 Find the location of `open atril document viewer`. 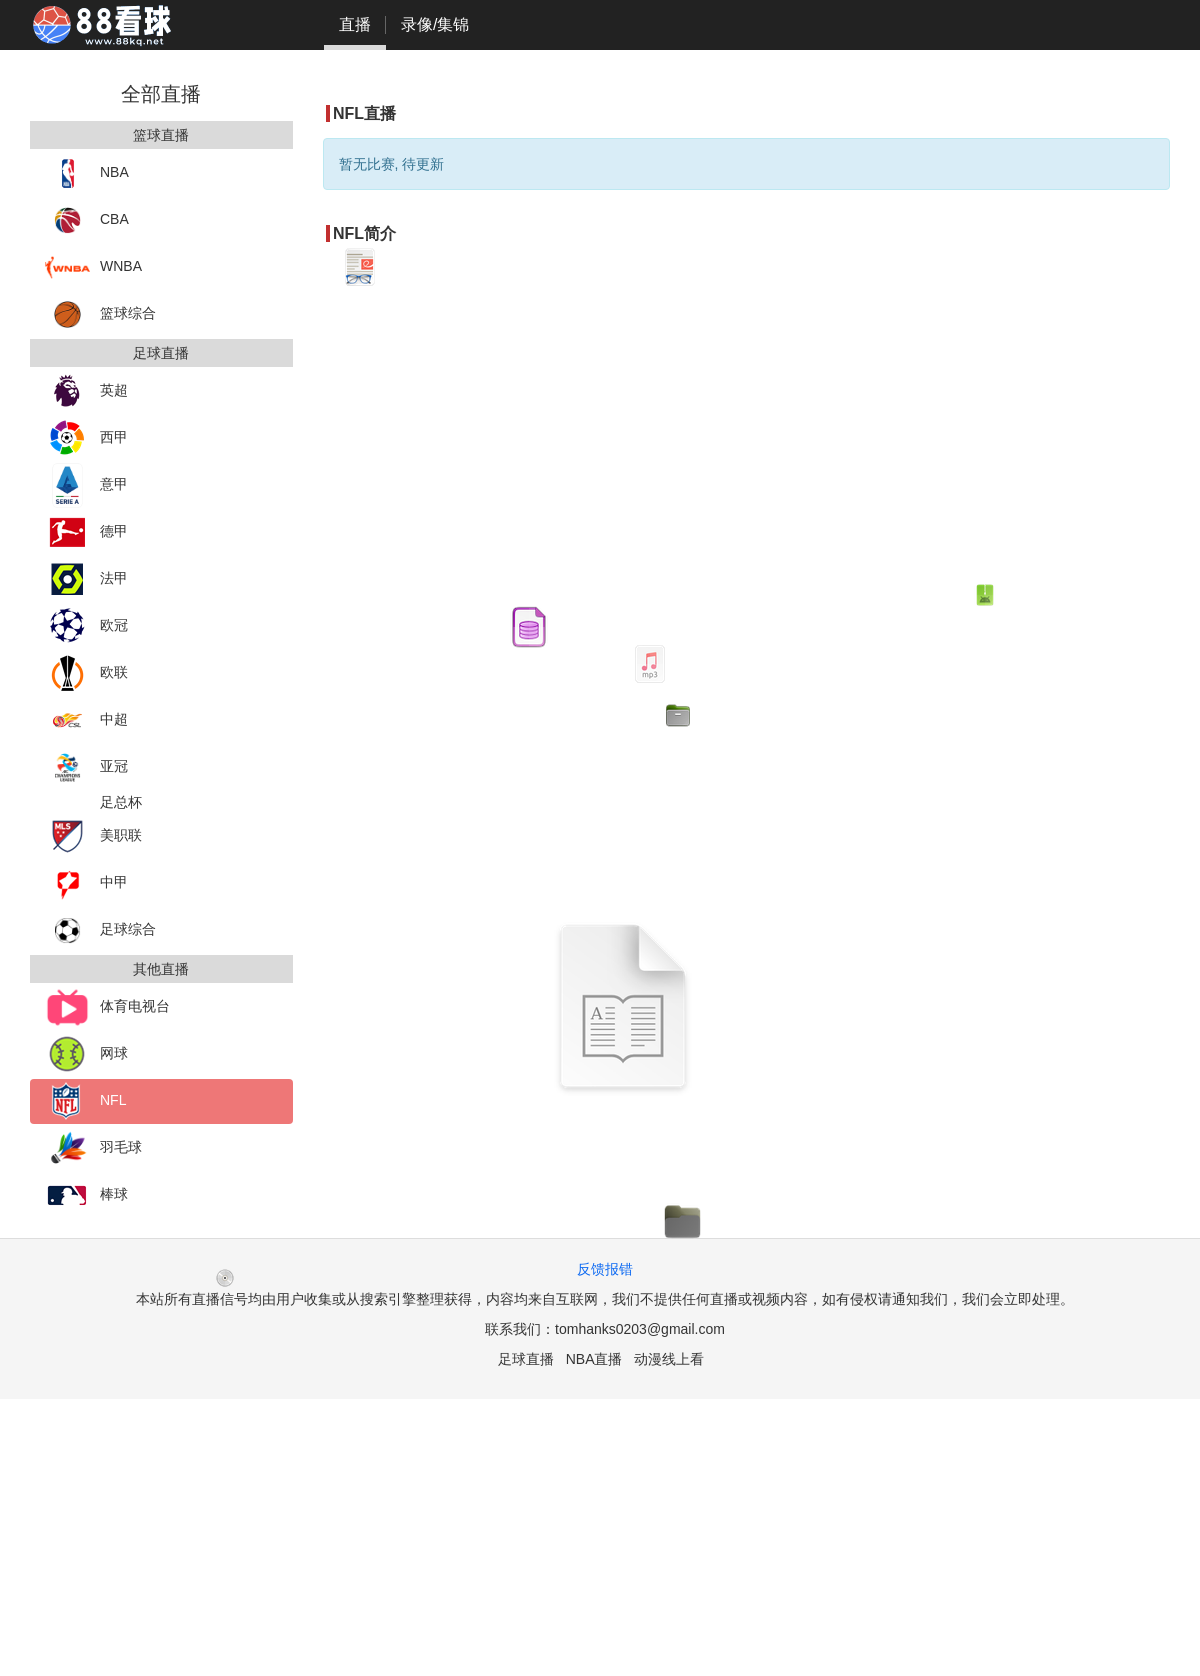

open atril document viewer is located at coordinates (360, 267).